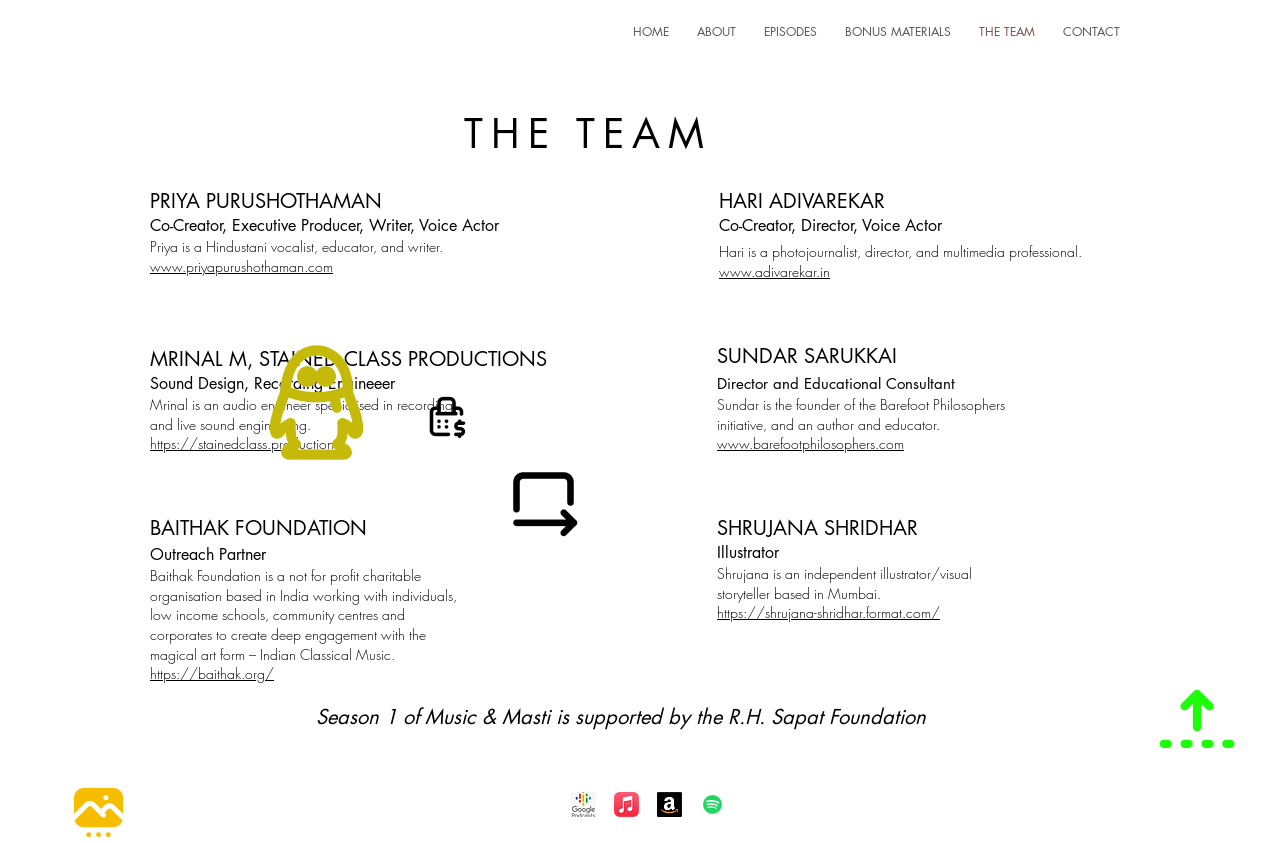 The height and width of the screenshot is (843, 1280). I want to click on open point of sale system, so click(446, 417).